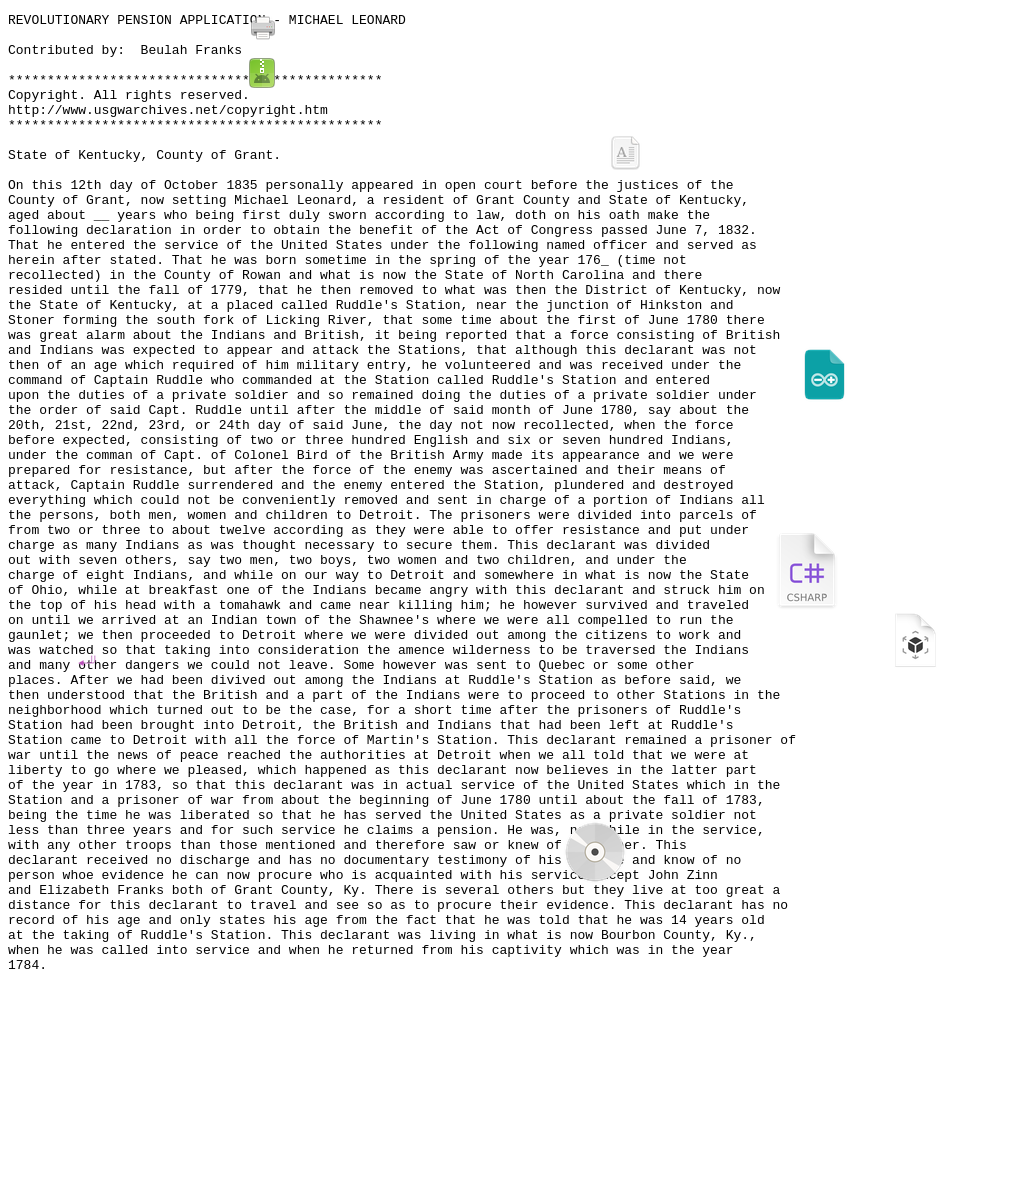 The width and height of the screenshot is (1028, 1178). I want to click on an arduino sketch or code file, so click(824, 374).